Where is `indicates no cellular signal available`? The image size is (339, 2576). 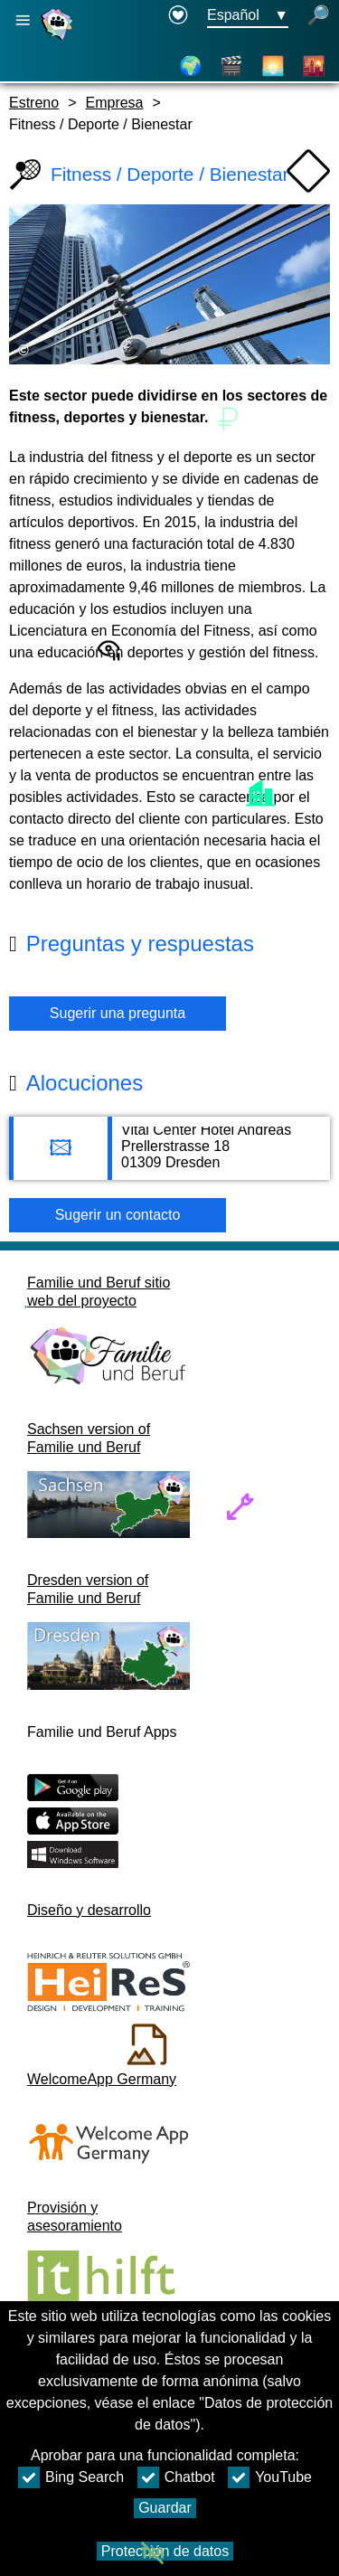
indicates no cellular signal available is located at coordinates (42, 1294).